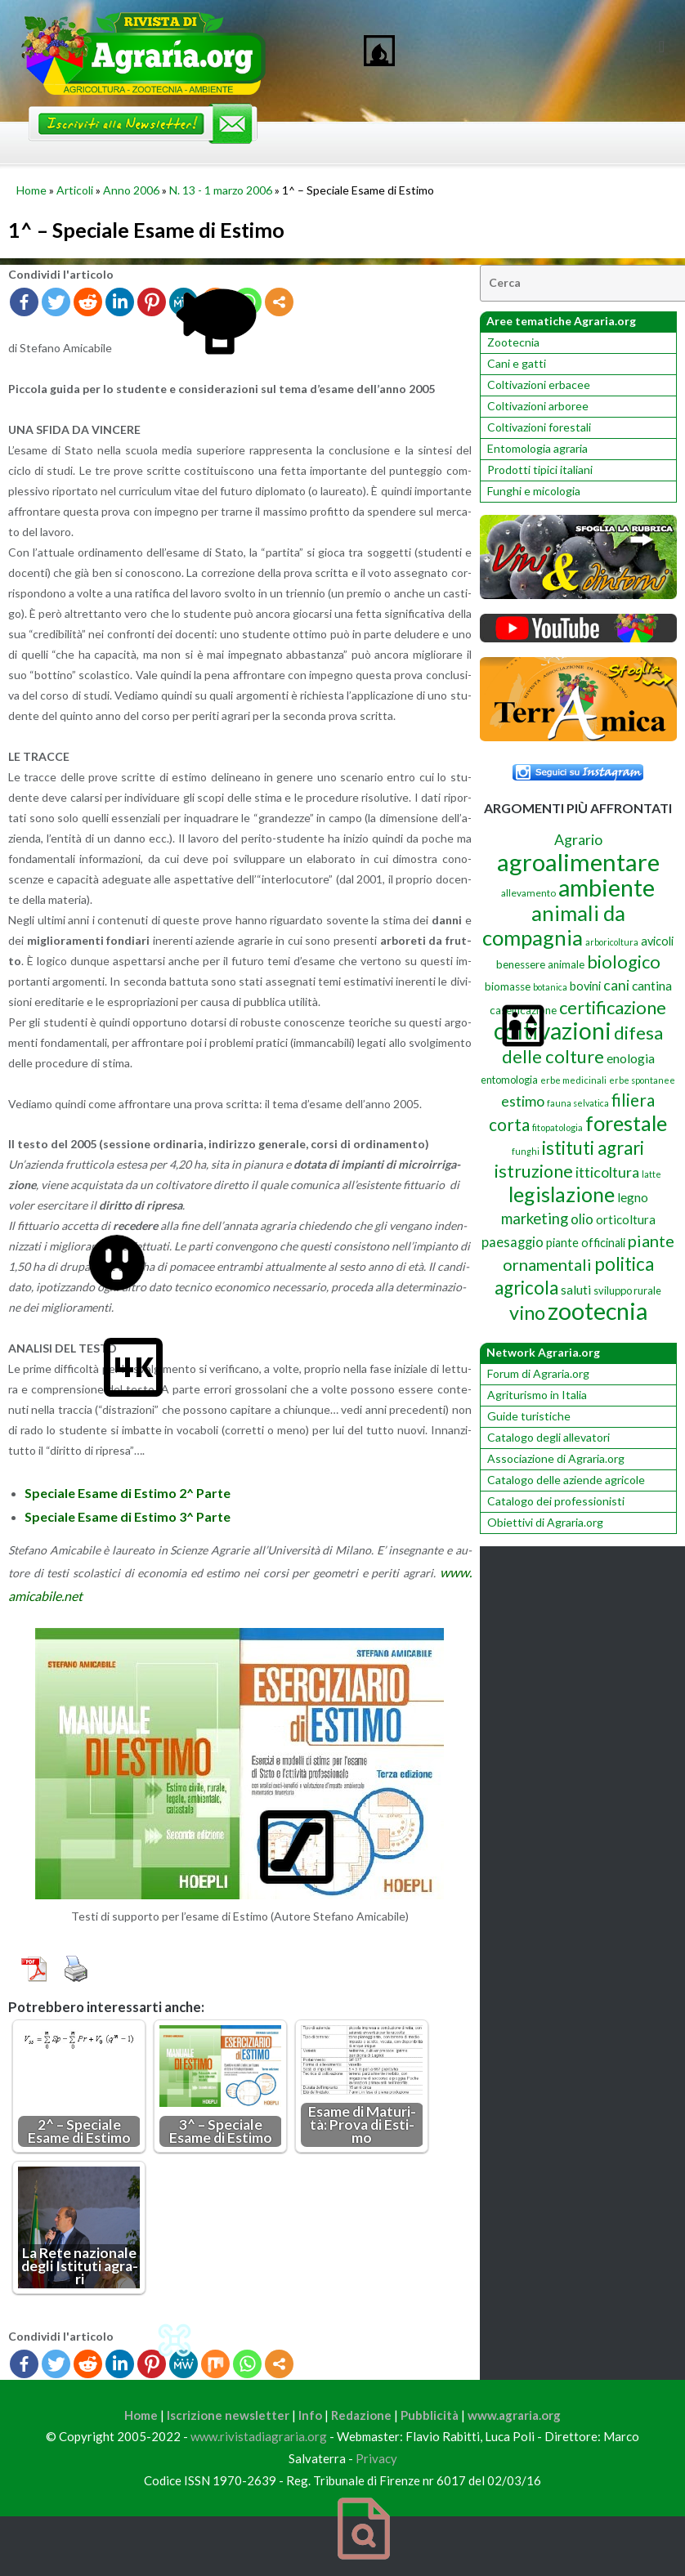 Image resolution: width=685 pixels, height=2576 pixels. I want to click on switch to 4k video resolution, so click(133, 1367).